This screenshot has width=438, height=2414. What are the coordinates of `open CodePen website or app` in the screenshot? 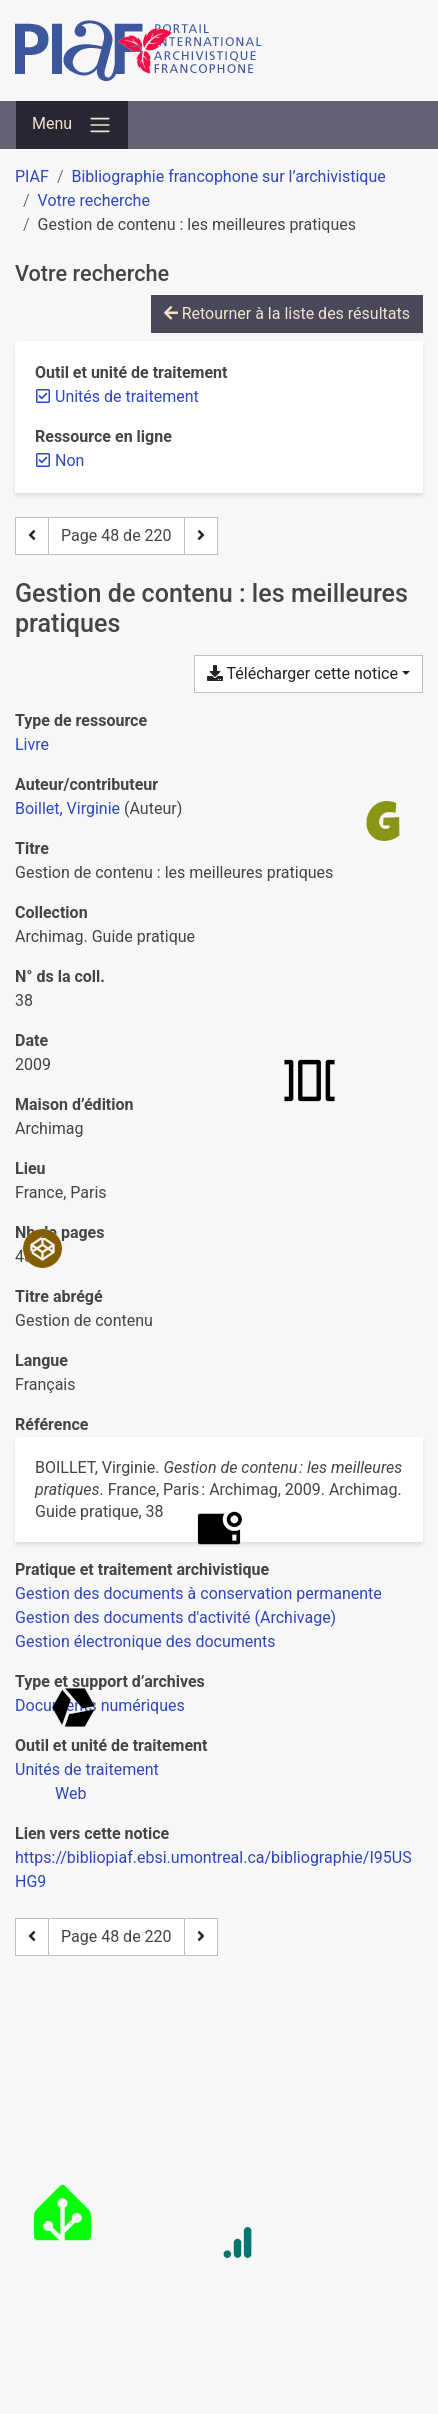 It's located at (42, 1248).